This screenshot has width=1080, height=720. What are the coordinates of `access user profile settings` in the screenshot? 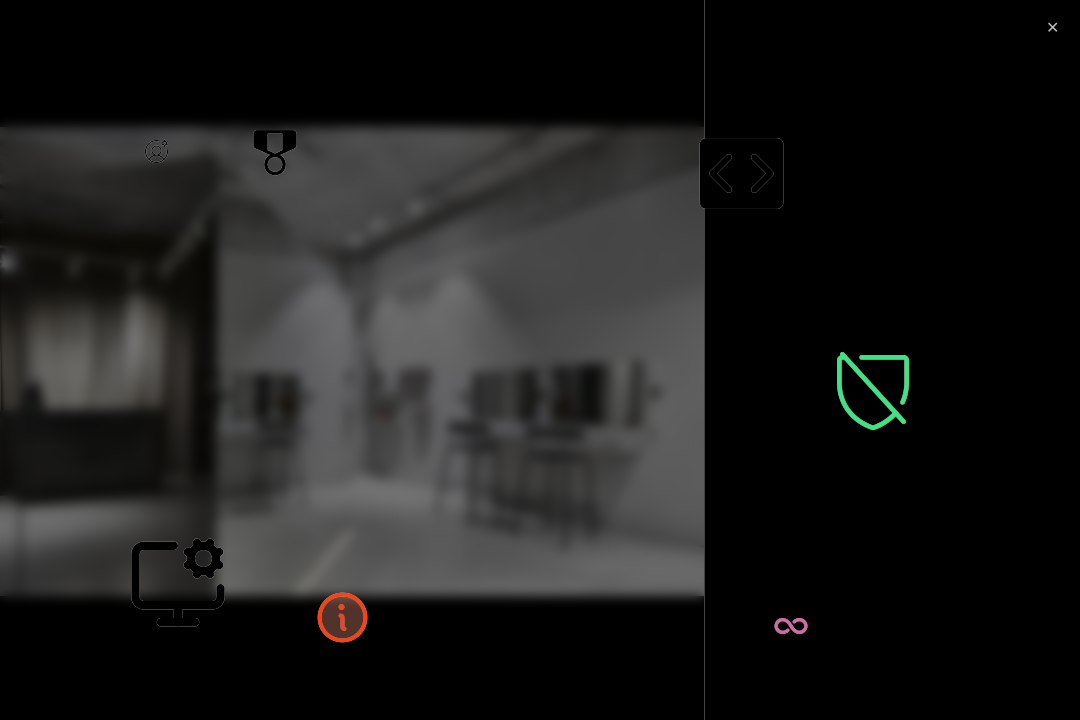 It's located at (156, 151).